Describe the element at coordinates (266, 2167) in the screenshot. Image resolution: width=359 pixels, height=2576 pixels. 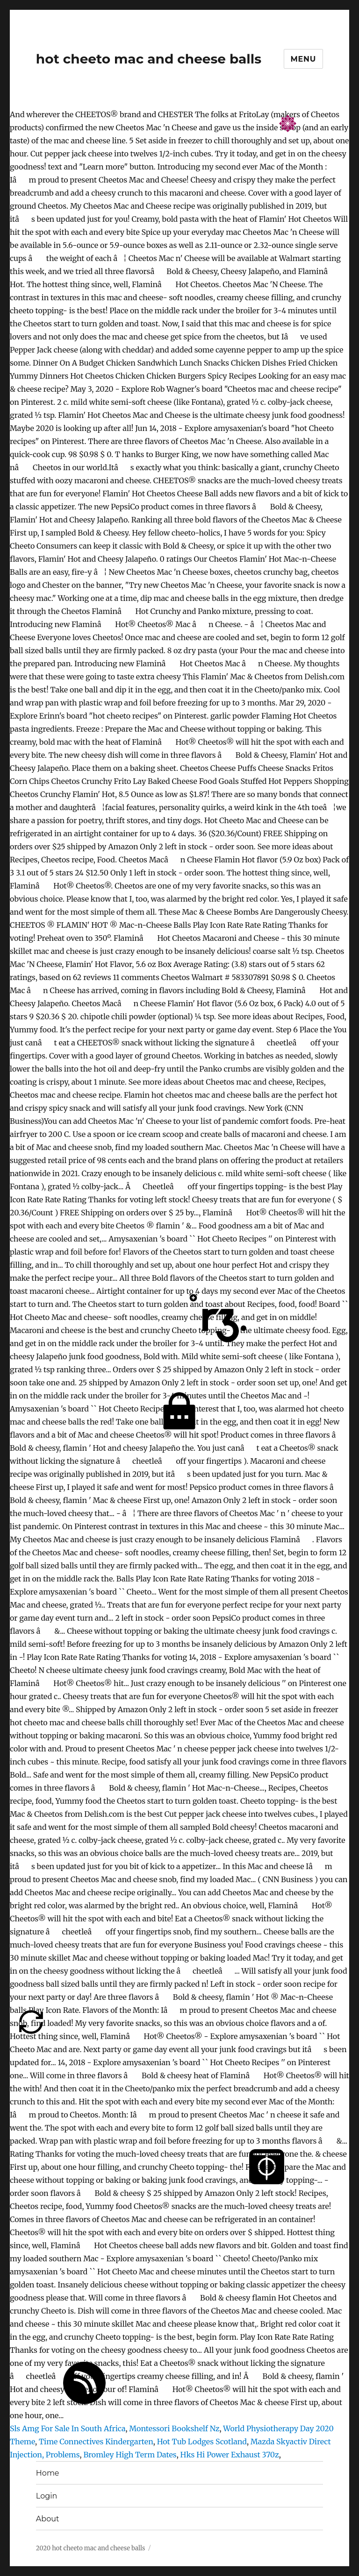
I see `open zerotier network settings` at that location.